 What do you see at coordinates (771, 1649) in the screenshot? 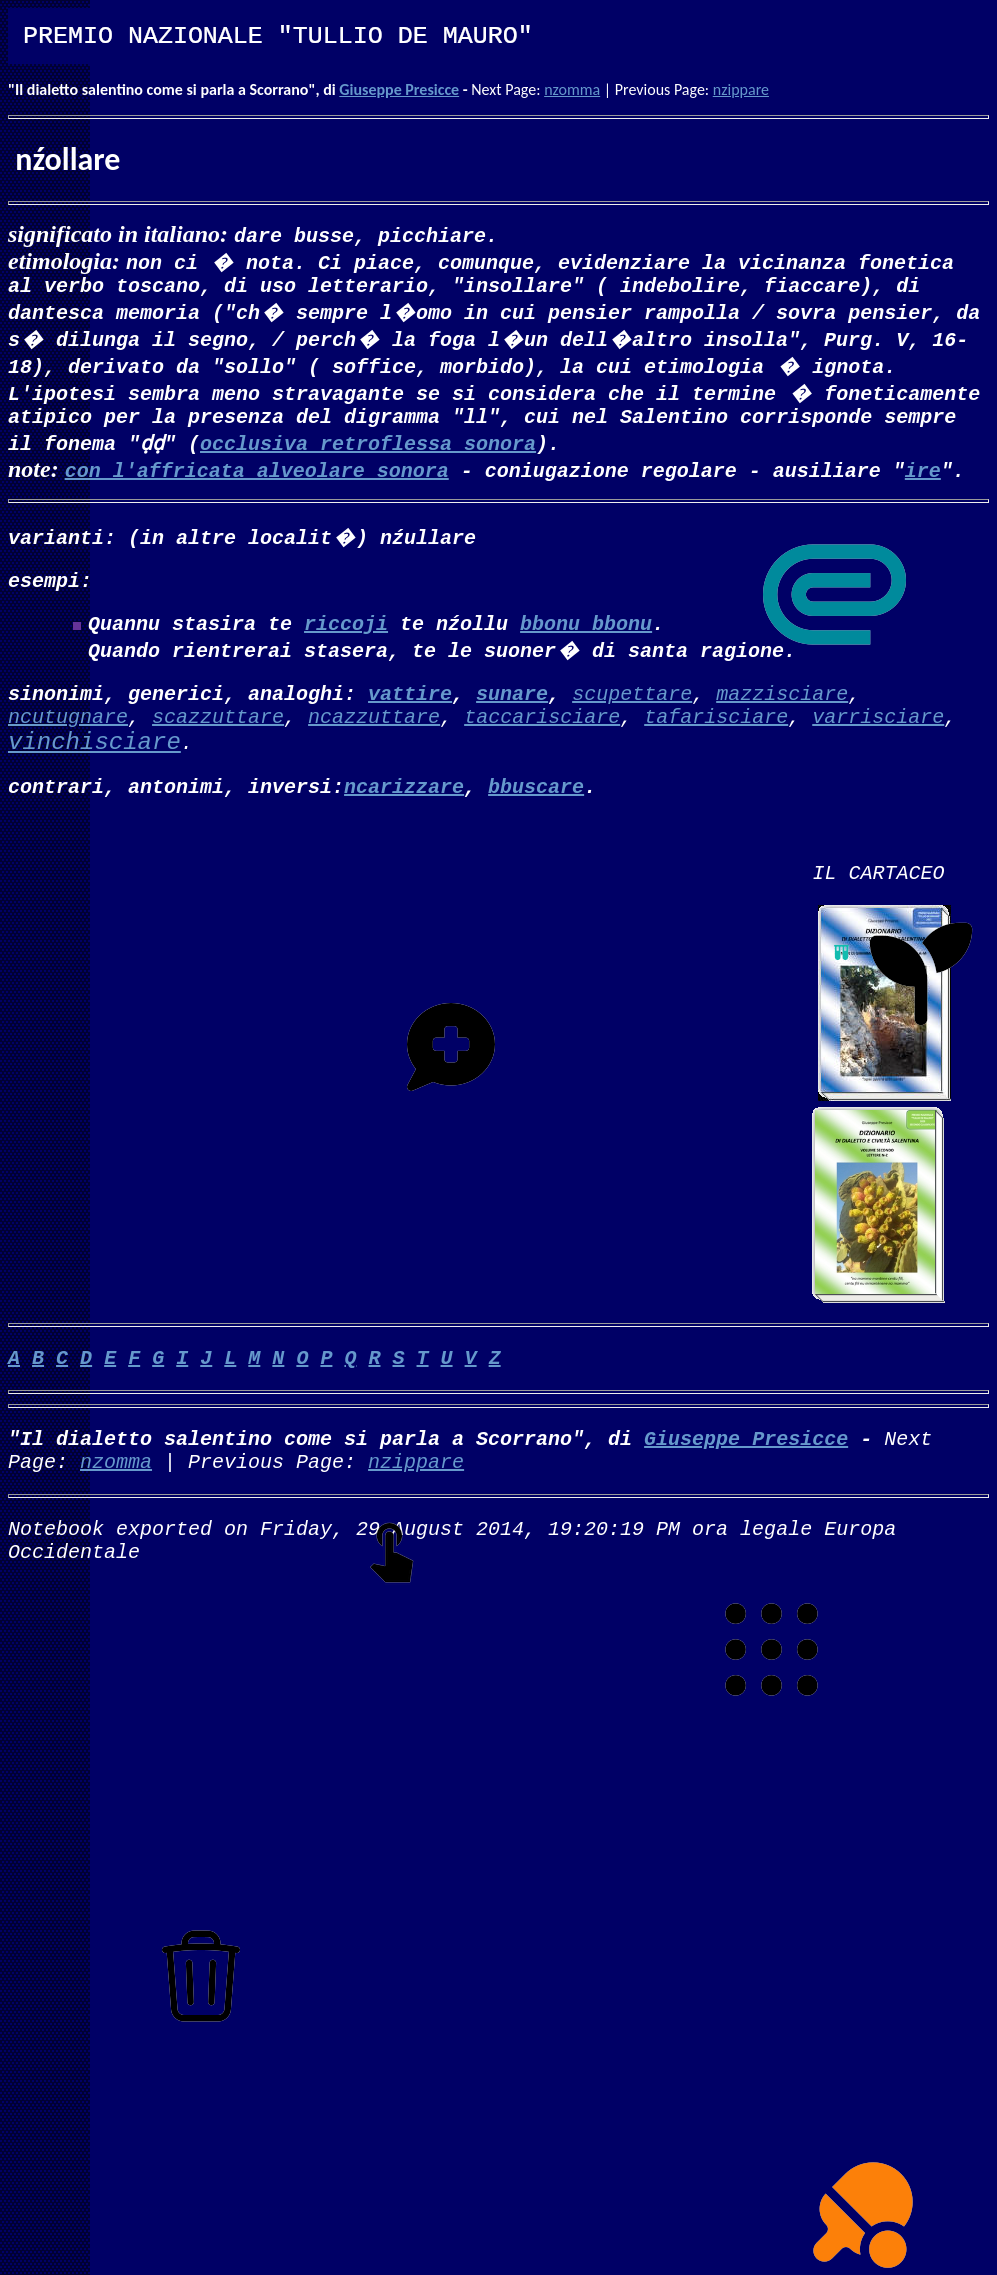
I see `drag to rearrange items` at bounding box center [771, 1649].